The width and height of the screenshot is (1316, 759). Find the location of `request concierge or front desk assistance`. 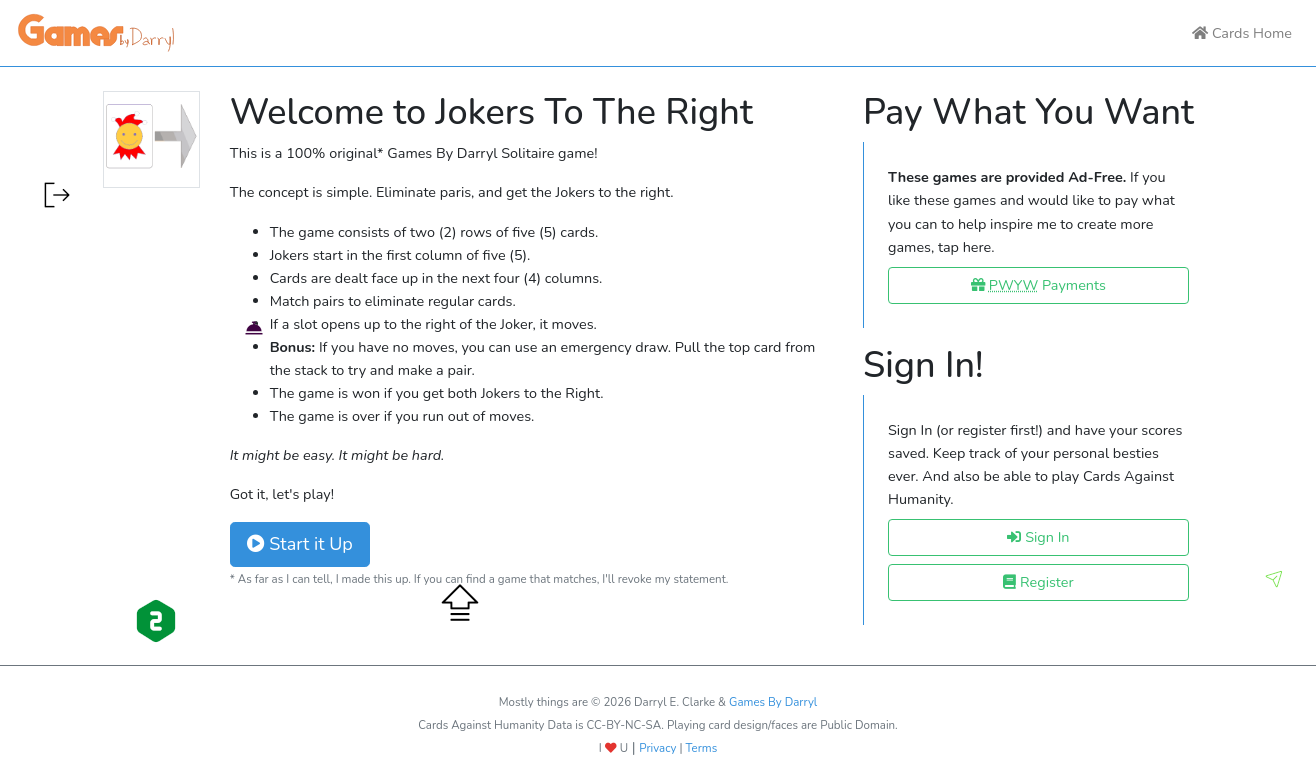

request concierge or front desk assistance is located at coordinates (254, 328).